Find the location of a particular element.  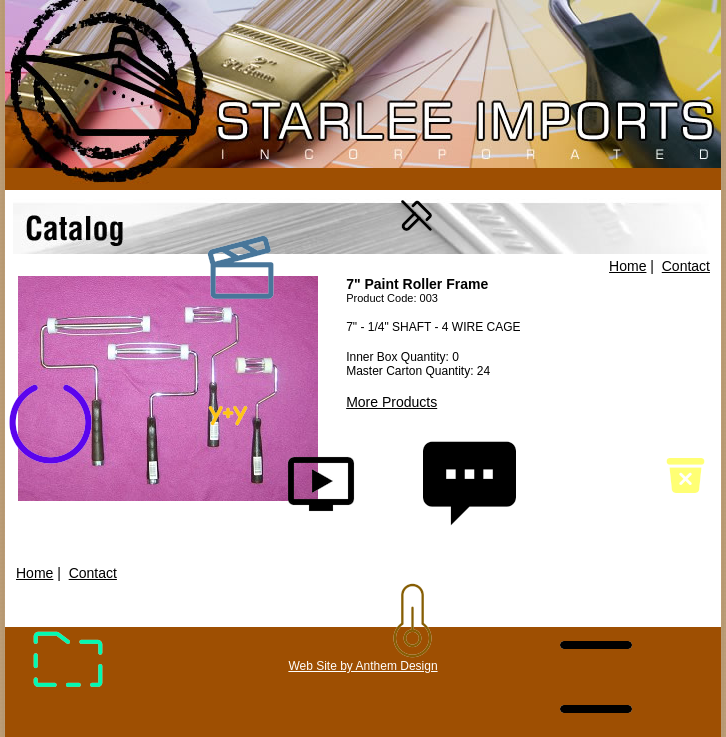

mathematical expression or formula input is located at coordinates (228, 413).